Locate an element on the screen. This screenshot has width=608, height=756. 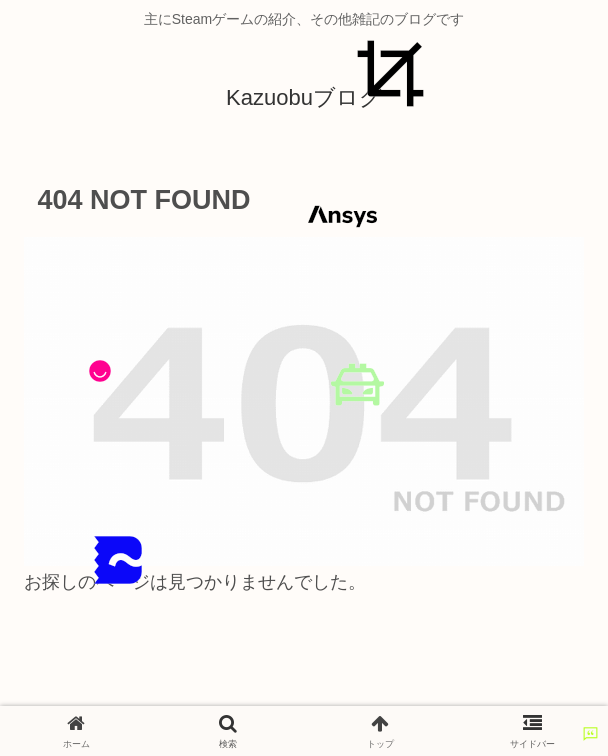
locate nearby police stations is located at coordinates (357, 383).